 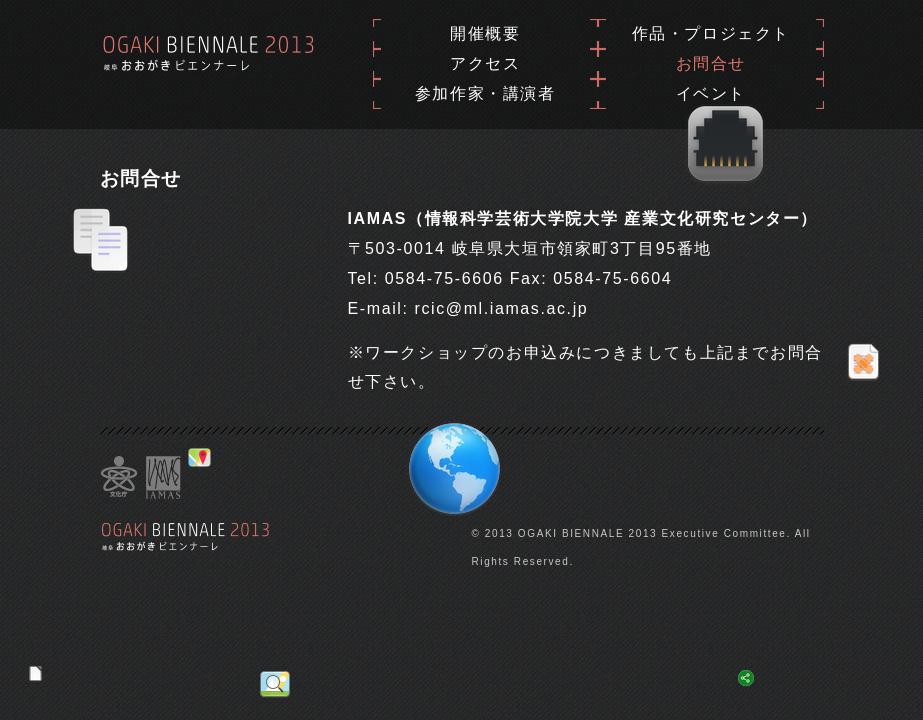 I want to click on a patch or diff file for code changes, so click(x=863, y=361).